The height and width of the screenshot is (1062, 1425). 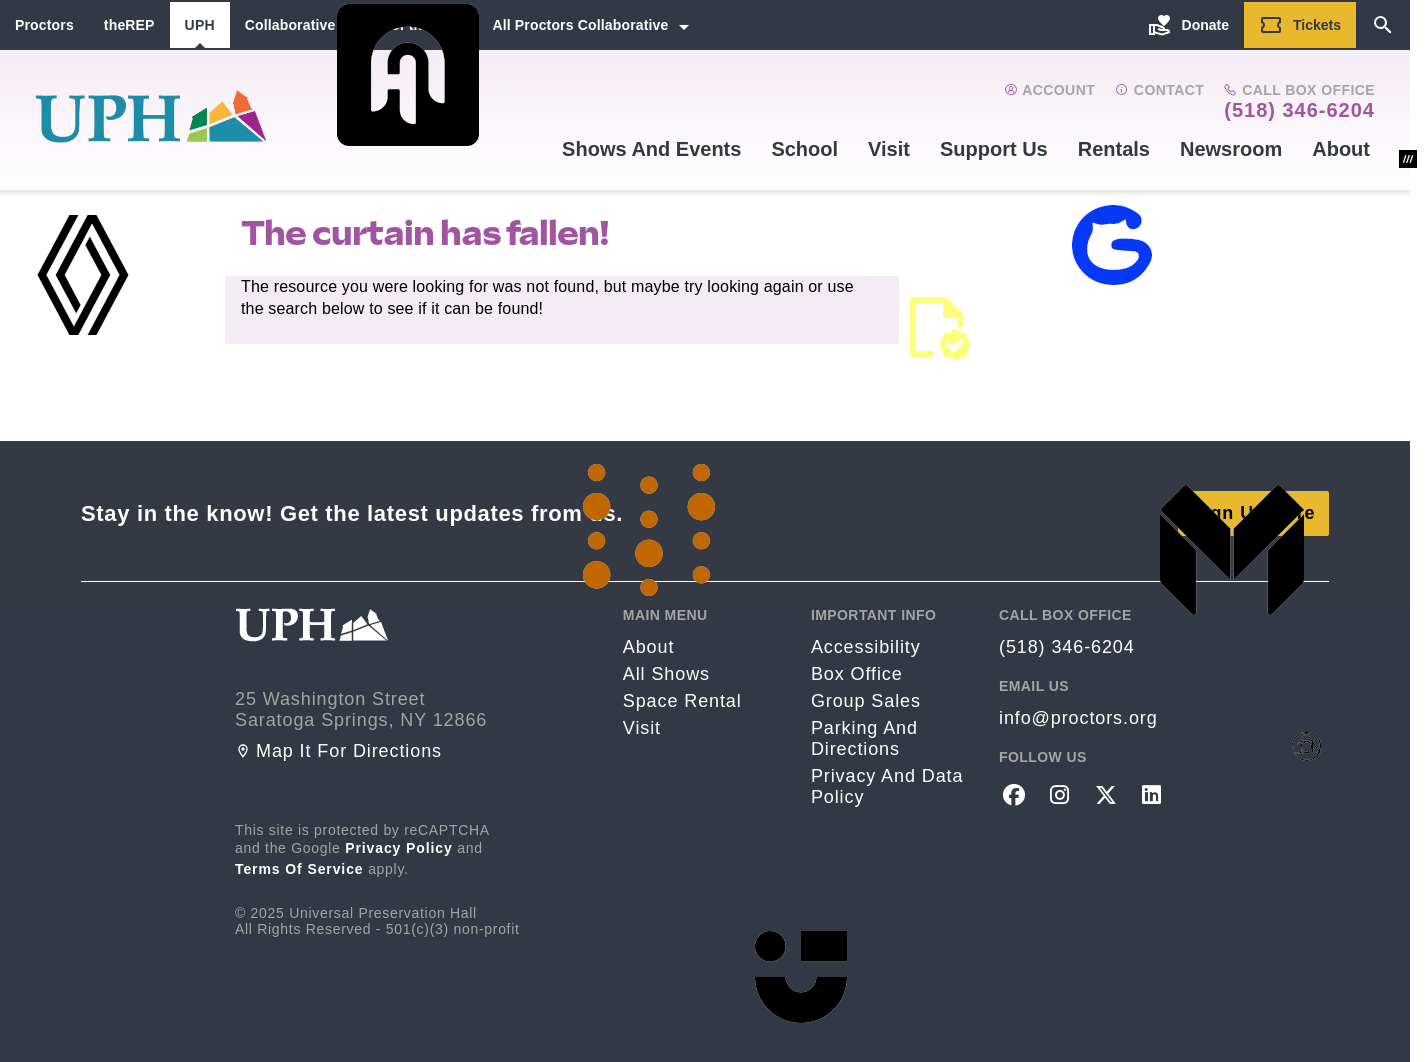 What do you see at coordinates (1306, 746) in the screenshot?
I see `postcss css processing tool logo` at bounding box center [1306, 746].